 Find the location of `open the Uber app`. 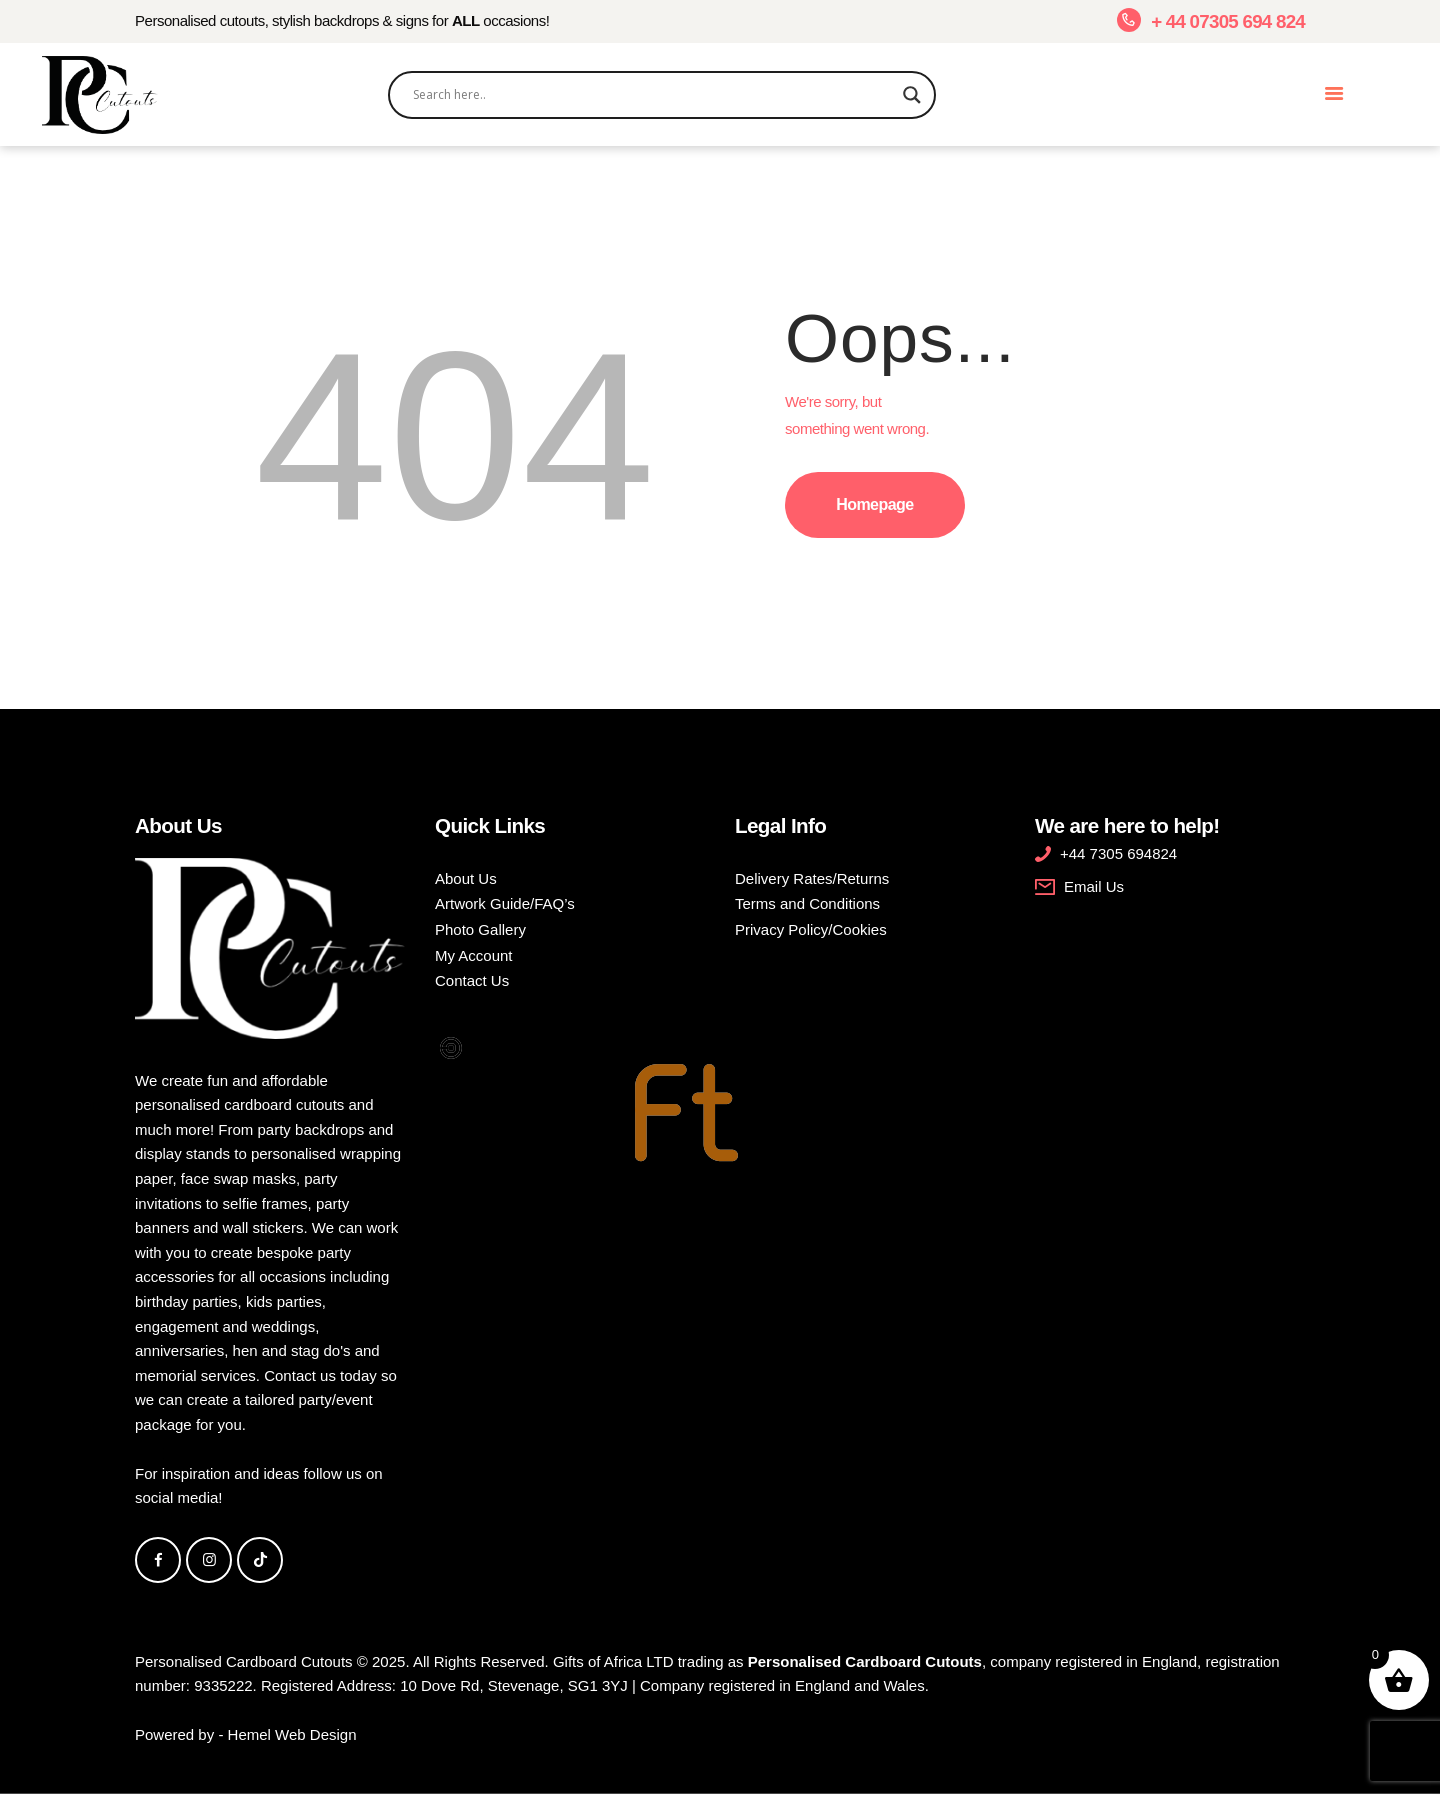

open the Uber app is located at coordinates (451, 1048).